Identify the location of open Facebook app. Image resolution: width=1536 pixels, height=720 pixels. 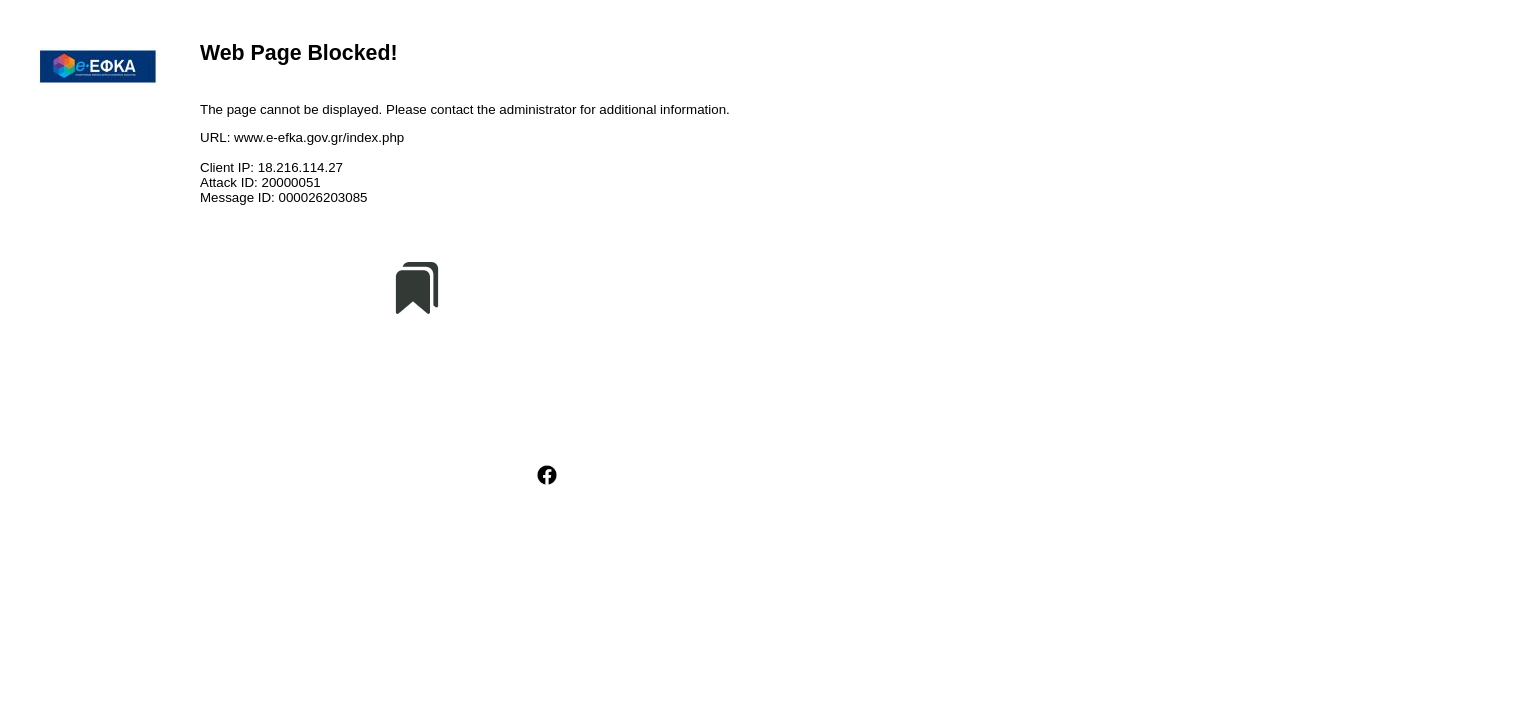
(547, 475).